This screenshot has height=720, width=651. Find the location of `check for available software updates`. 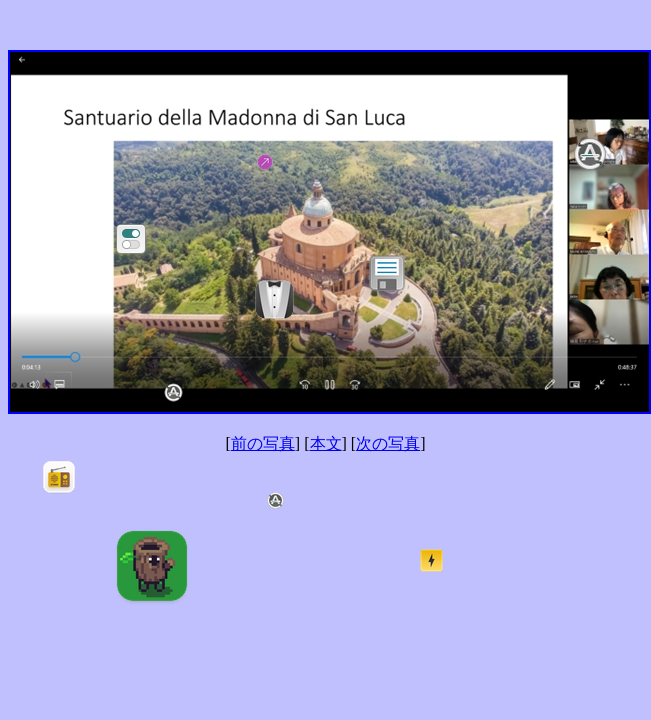

check for available software updates is located at coordinates (173, 392).